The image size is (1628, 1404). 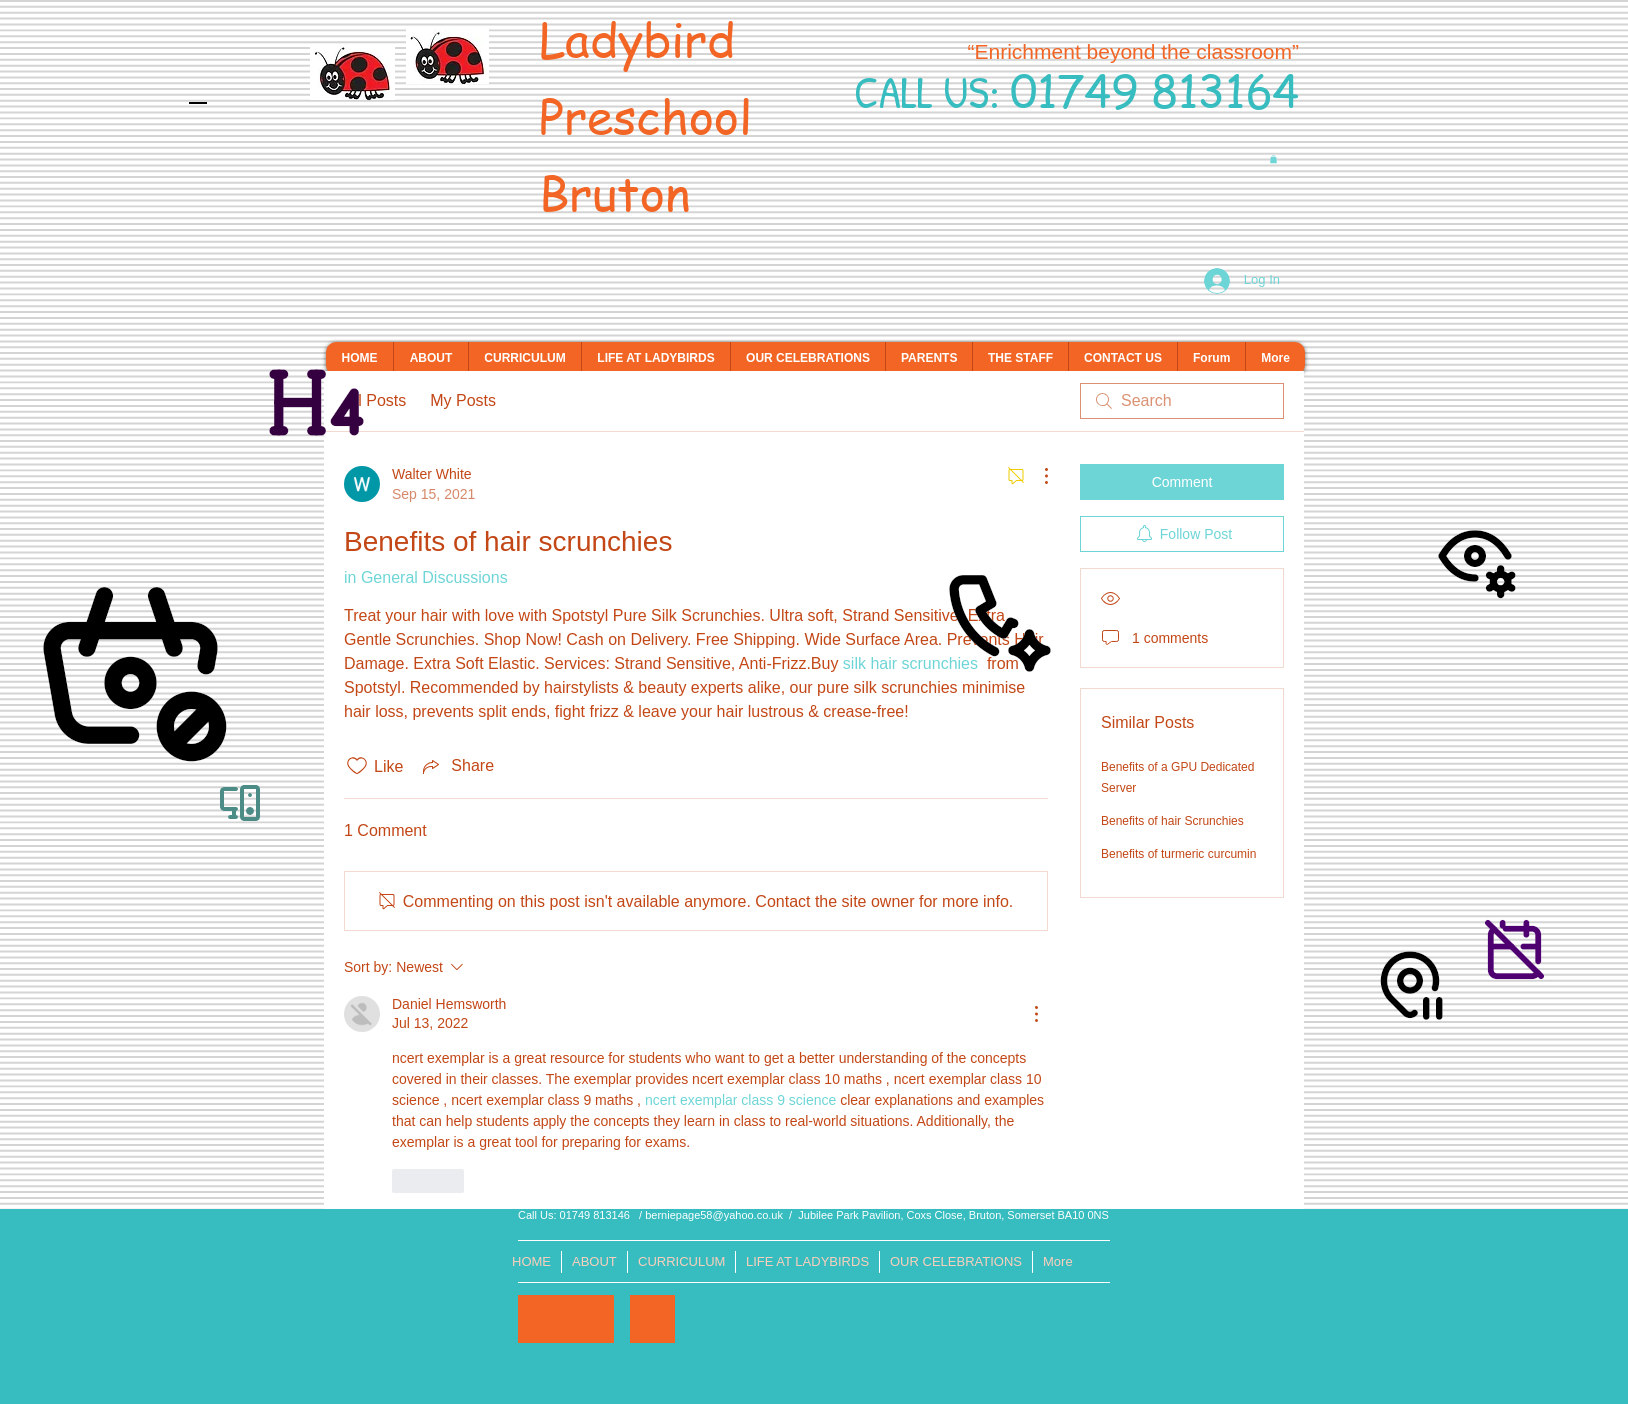 What do you see at coordinates (1475, 556) in the screenshot?
I see `manage visibility settings` at bounding box center [1475, 556].